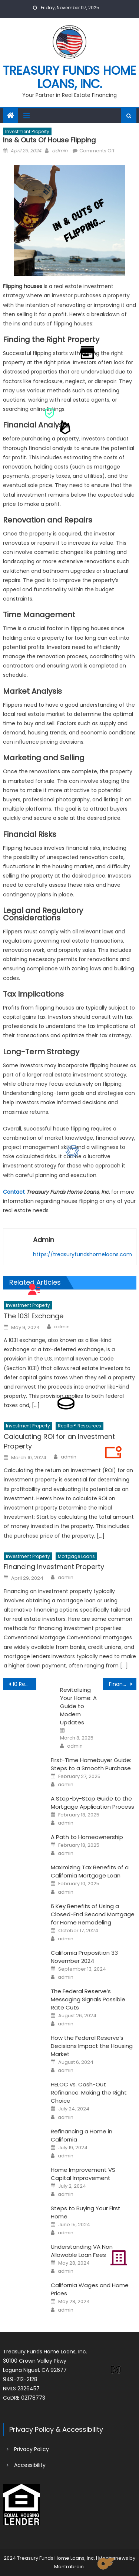 This screenshot has height=2576, width=139. I want to click on perforce version control logo, so click(116, 2370).